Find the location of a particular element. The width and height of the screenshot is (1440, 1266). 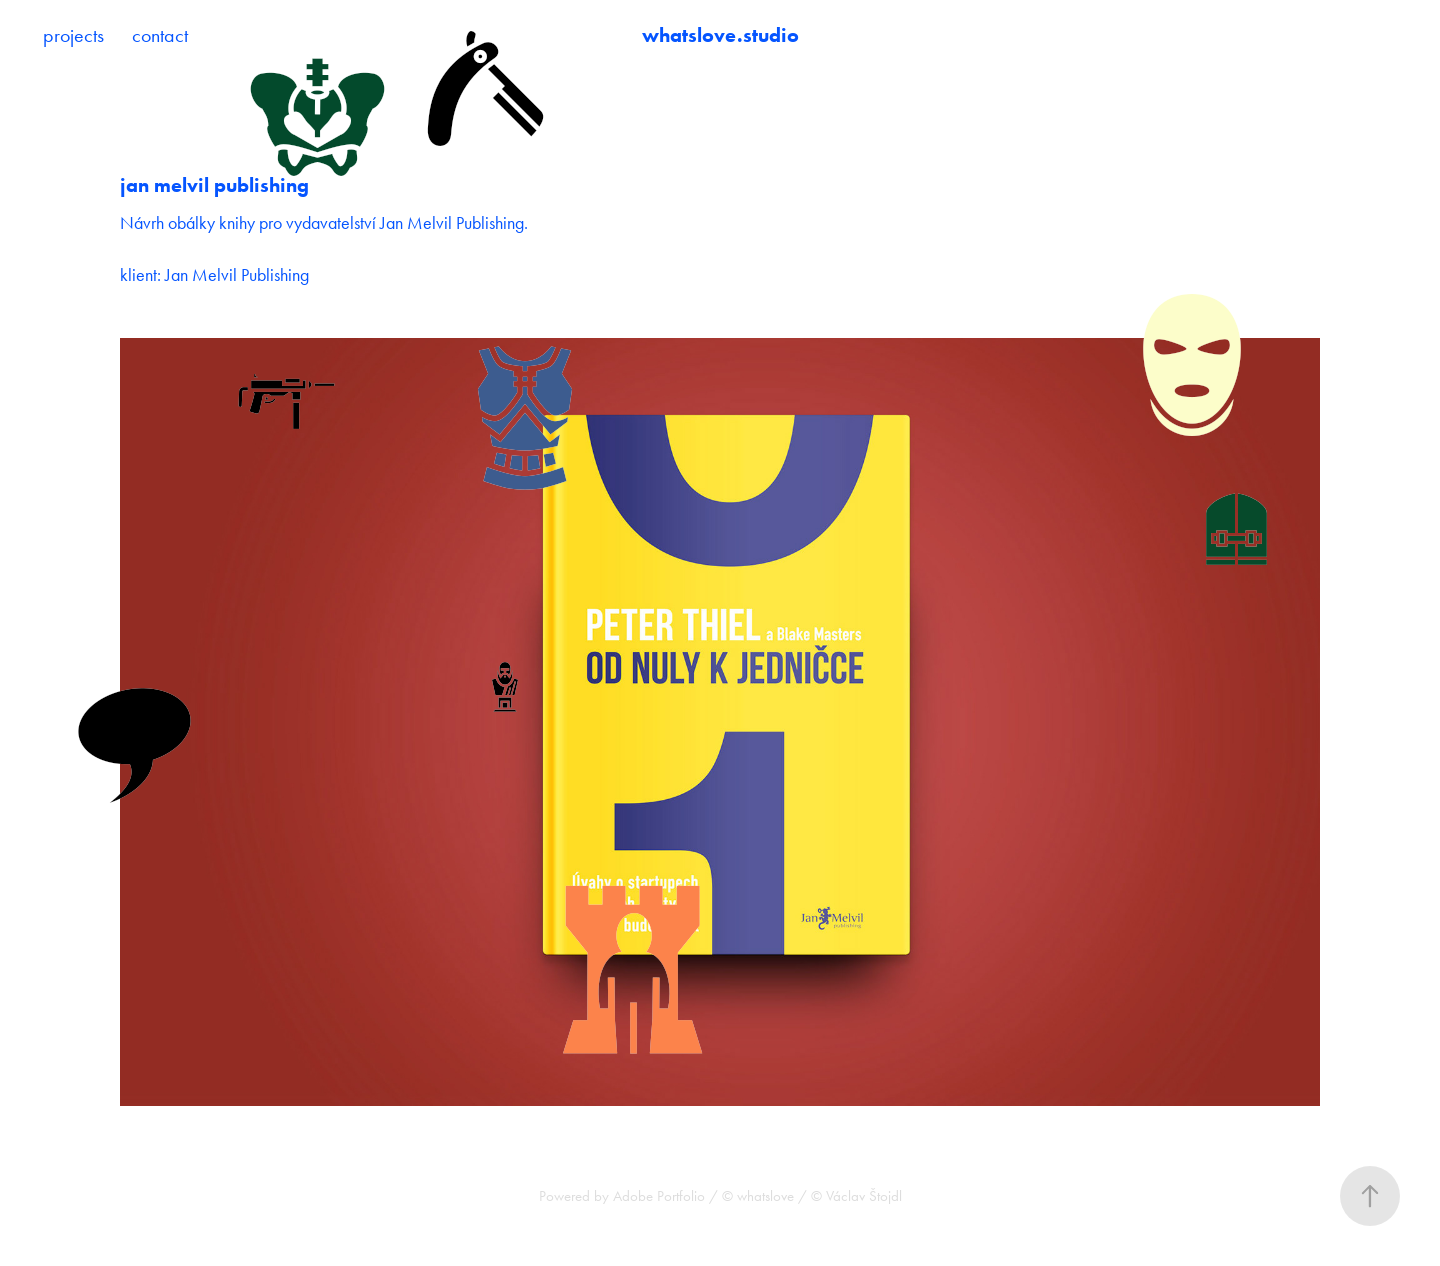

access philosophy or humanities content is located at coordinates (505, 686).